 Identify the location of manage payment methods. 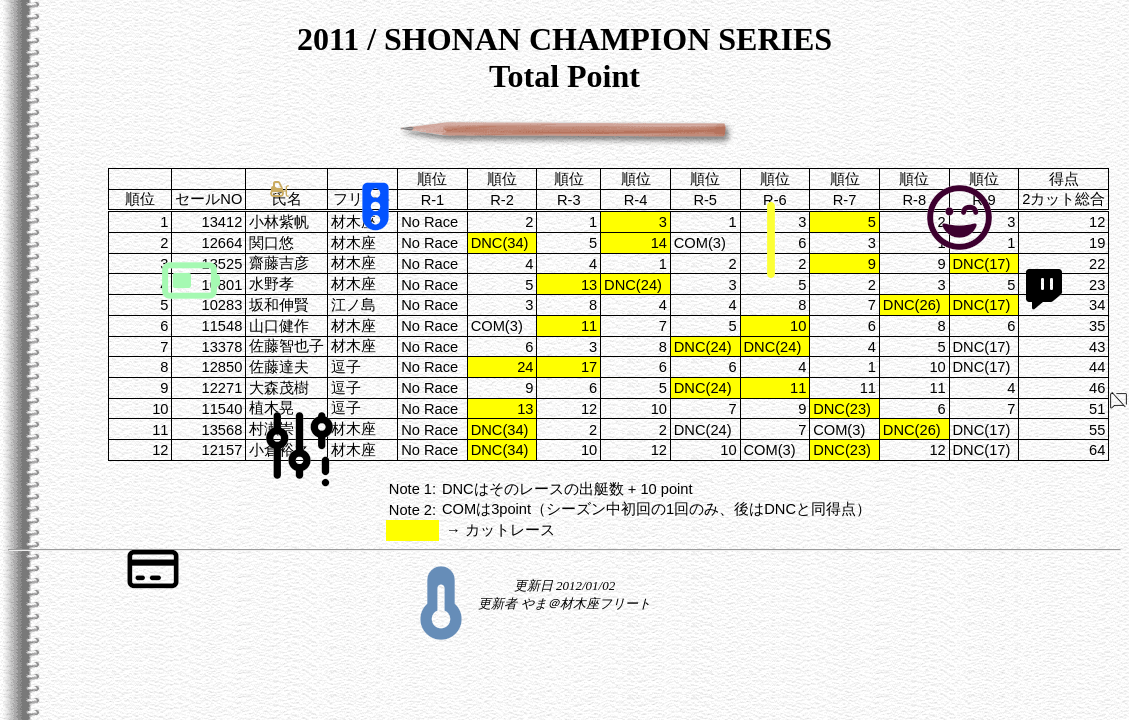
(153, 569).